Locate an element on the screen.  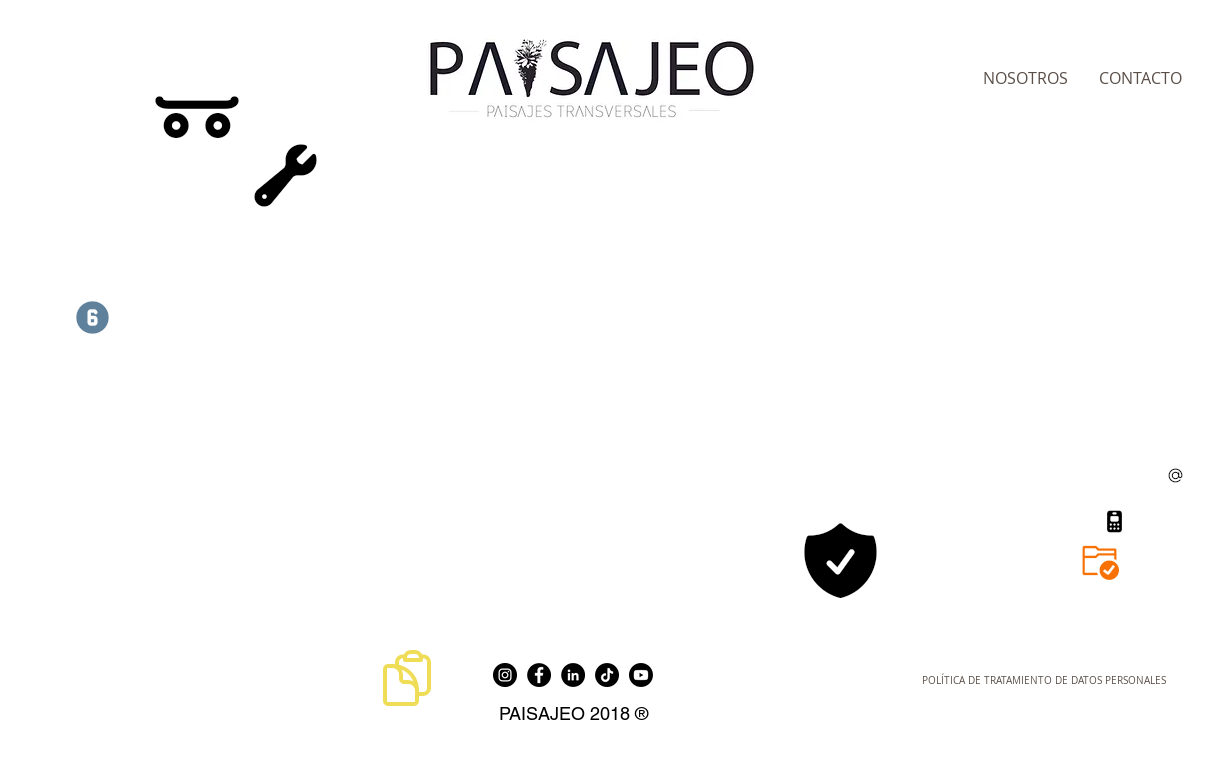
copy content to clipboard is located at coordinates (407, 678).